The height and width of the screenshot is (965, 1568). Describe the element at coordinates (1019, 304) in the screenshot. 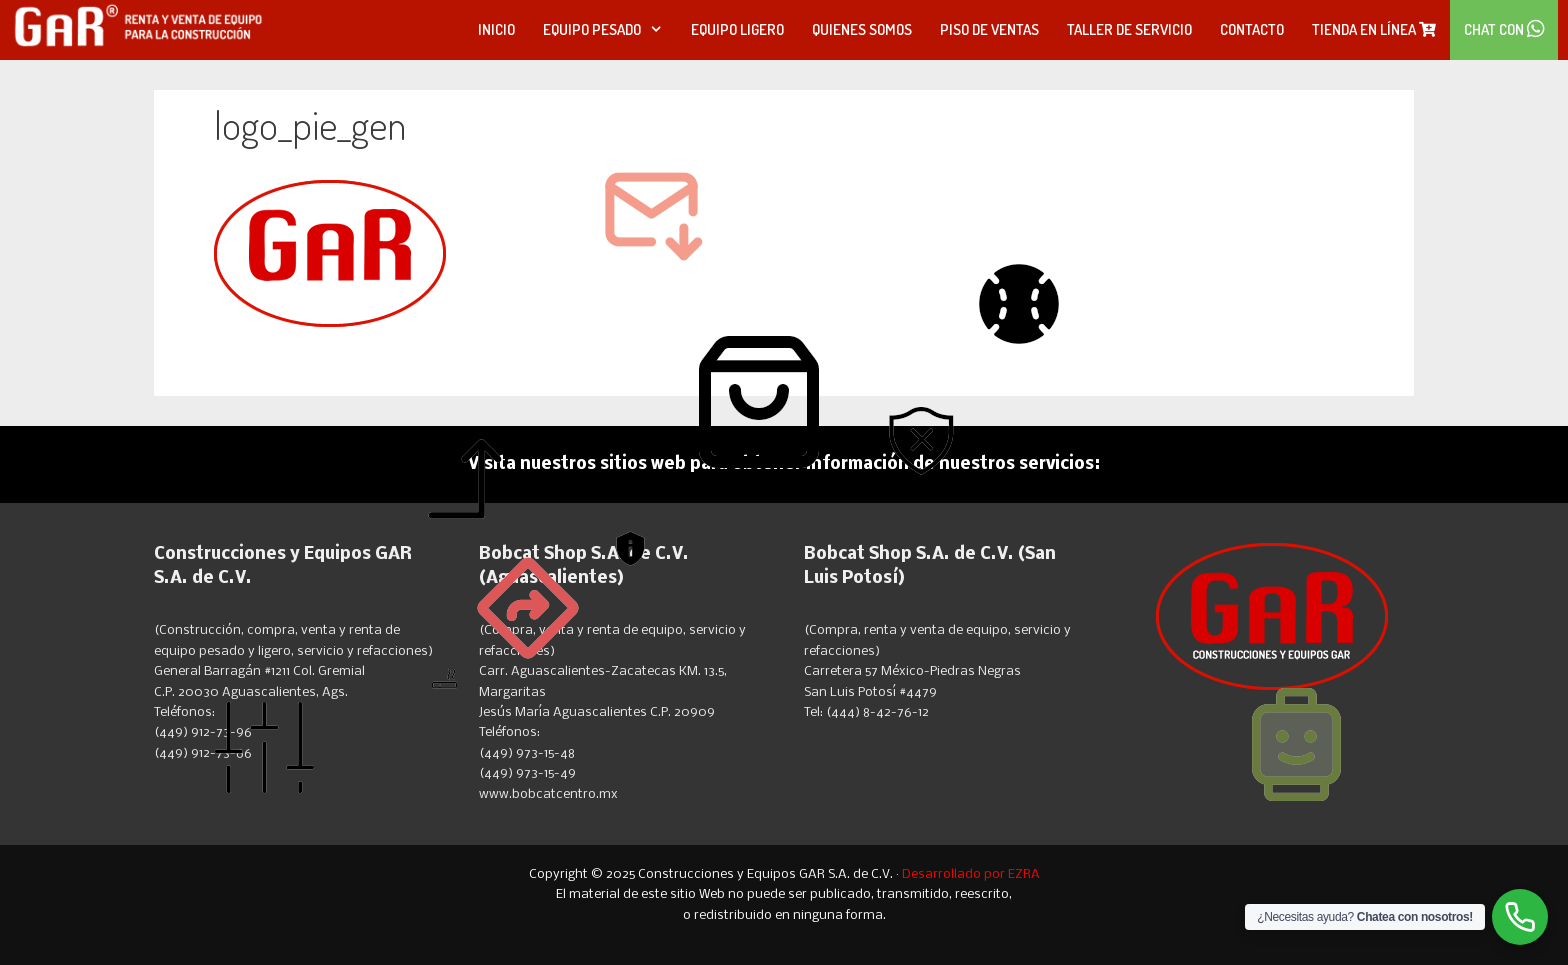

I see `view baseball scores or stats` at that location.